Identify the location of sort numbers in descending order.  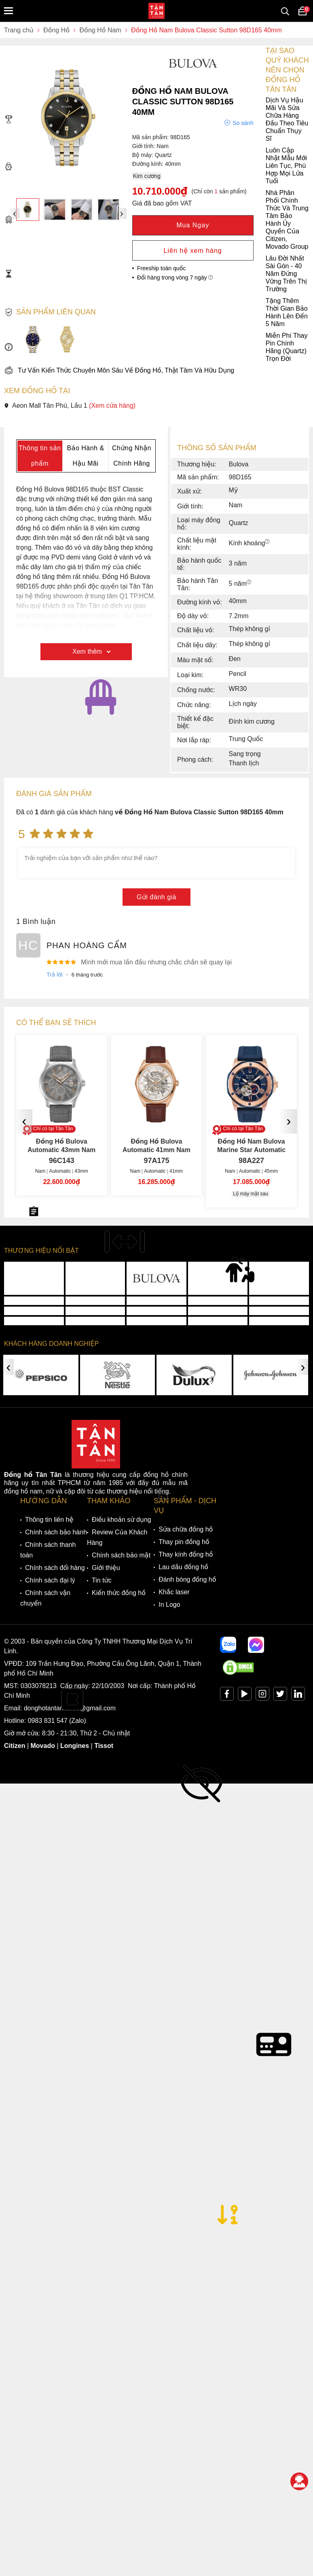
(228, 2214).